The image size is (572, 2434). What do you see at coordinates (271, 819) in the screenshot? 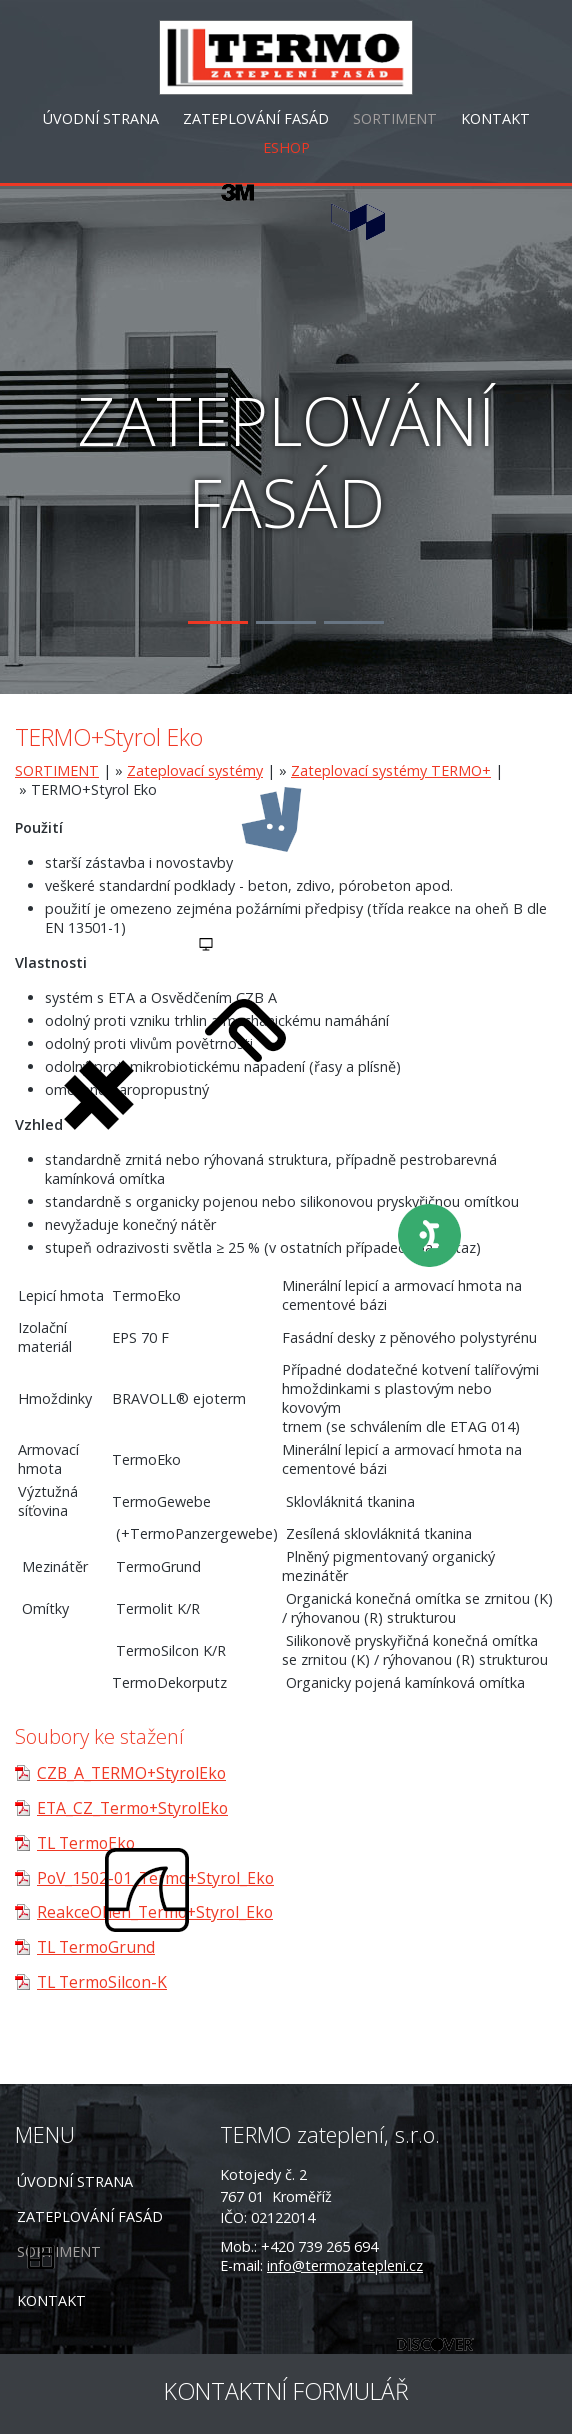
I see `open the Deliveroo food delivery app` at bounding box center [271, 819].